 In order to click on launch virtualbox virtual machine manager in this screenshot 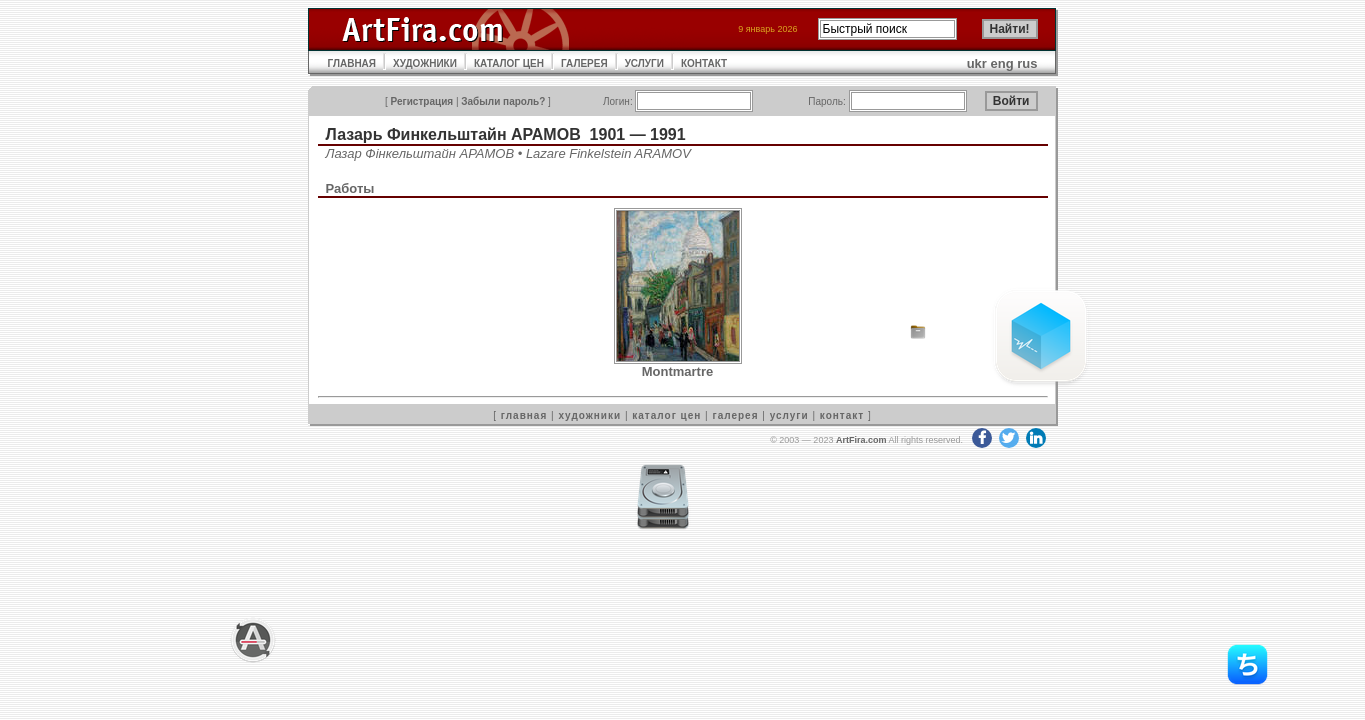, I will do `click(1041, 336)`.